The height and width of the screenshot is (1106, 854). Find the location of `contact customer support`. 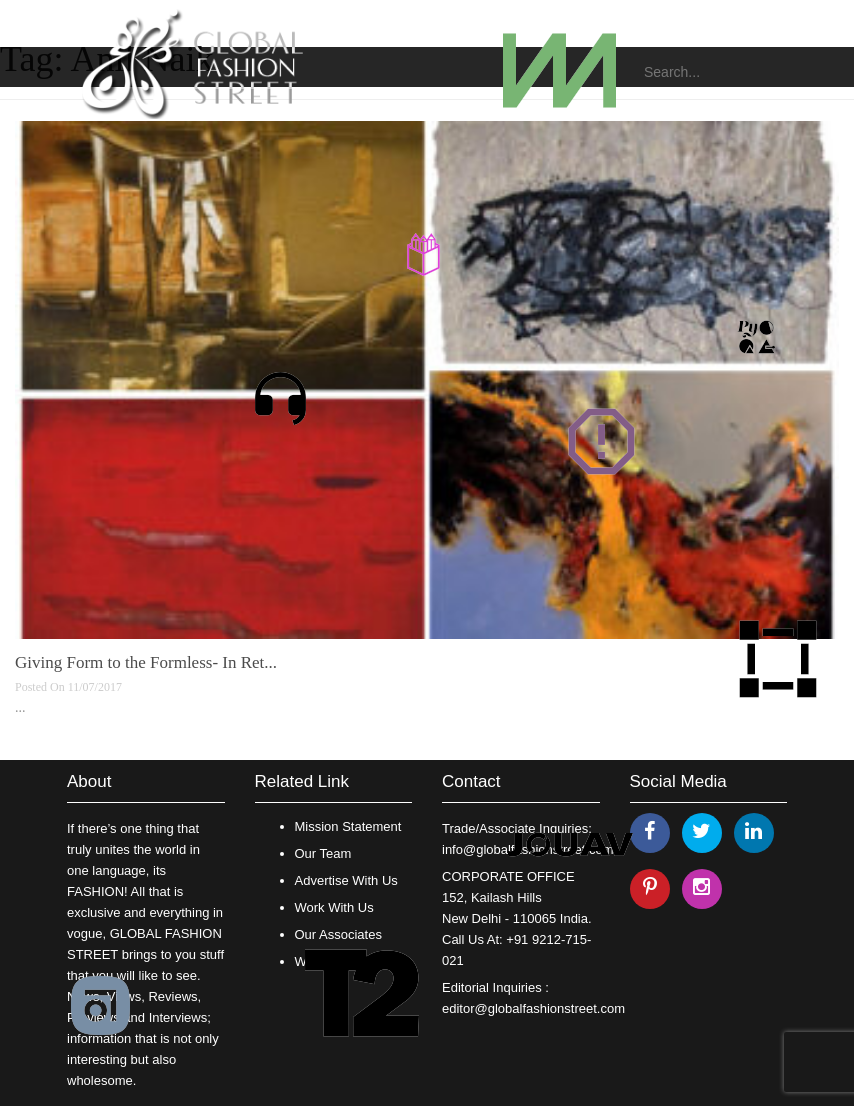

contact customer support is located at coordinates (280, 397).